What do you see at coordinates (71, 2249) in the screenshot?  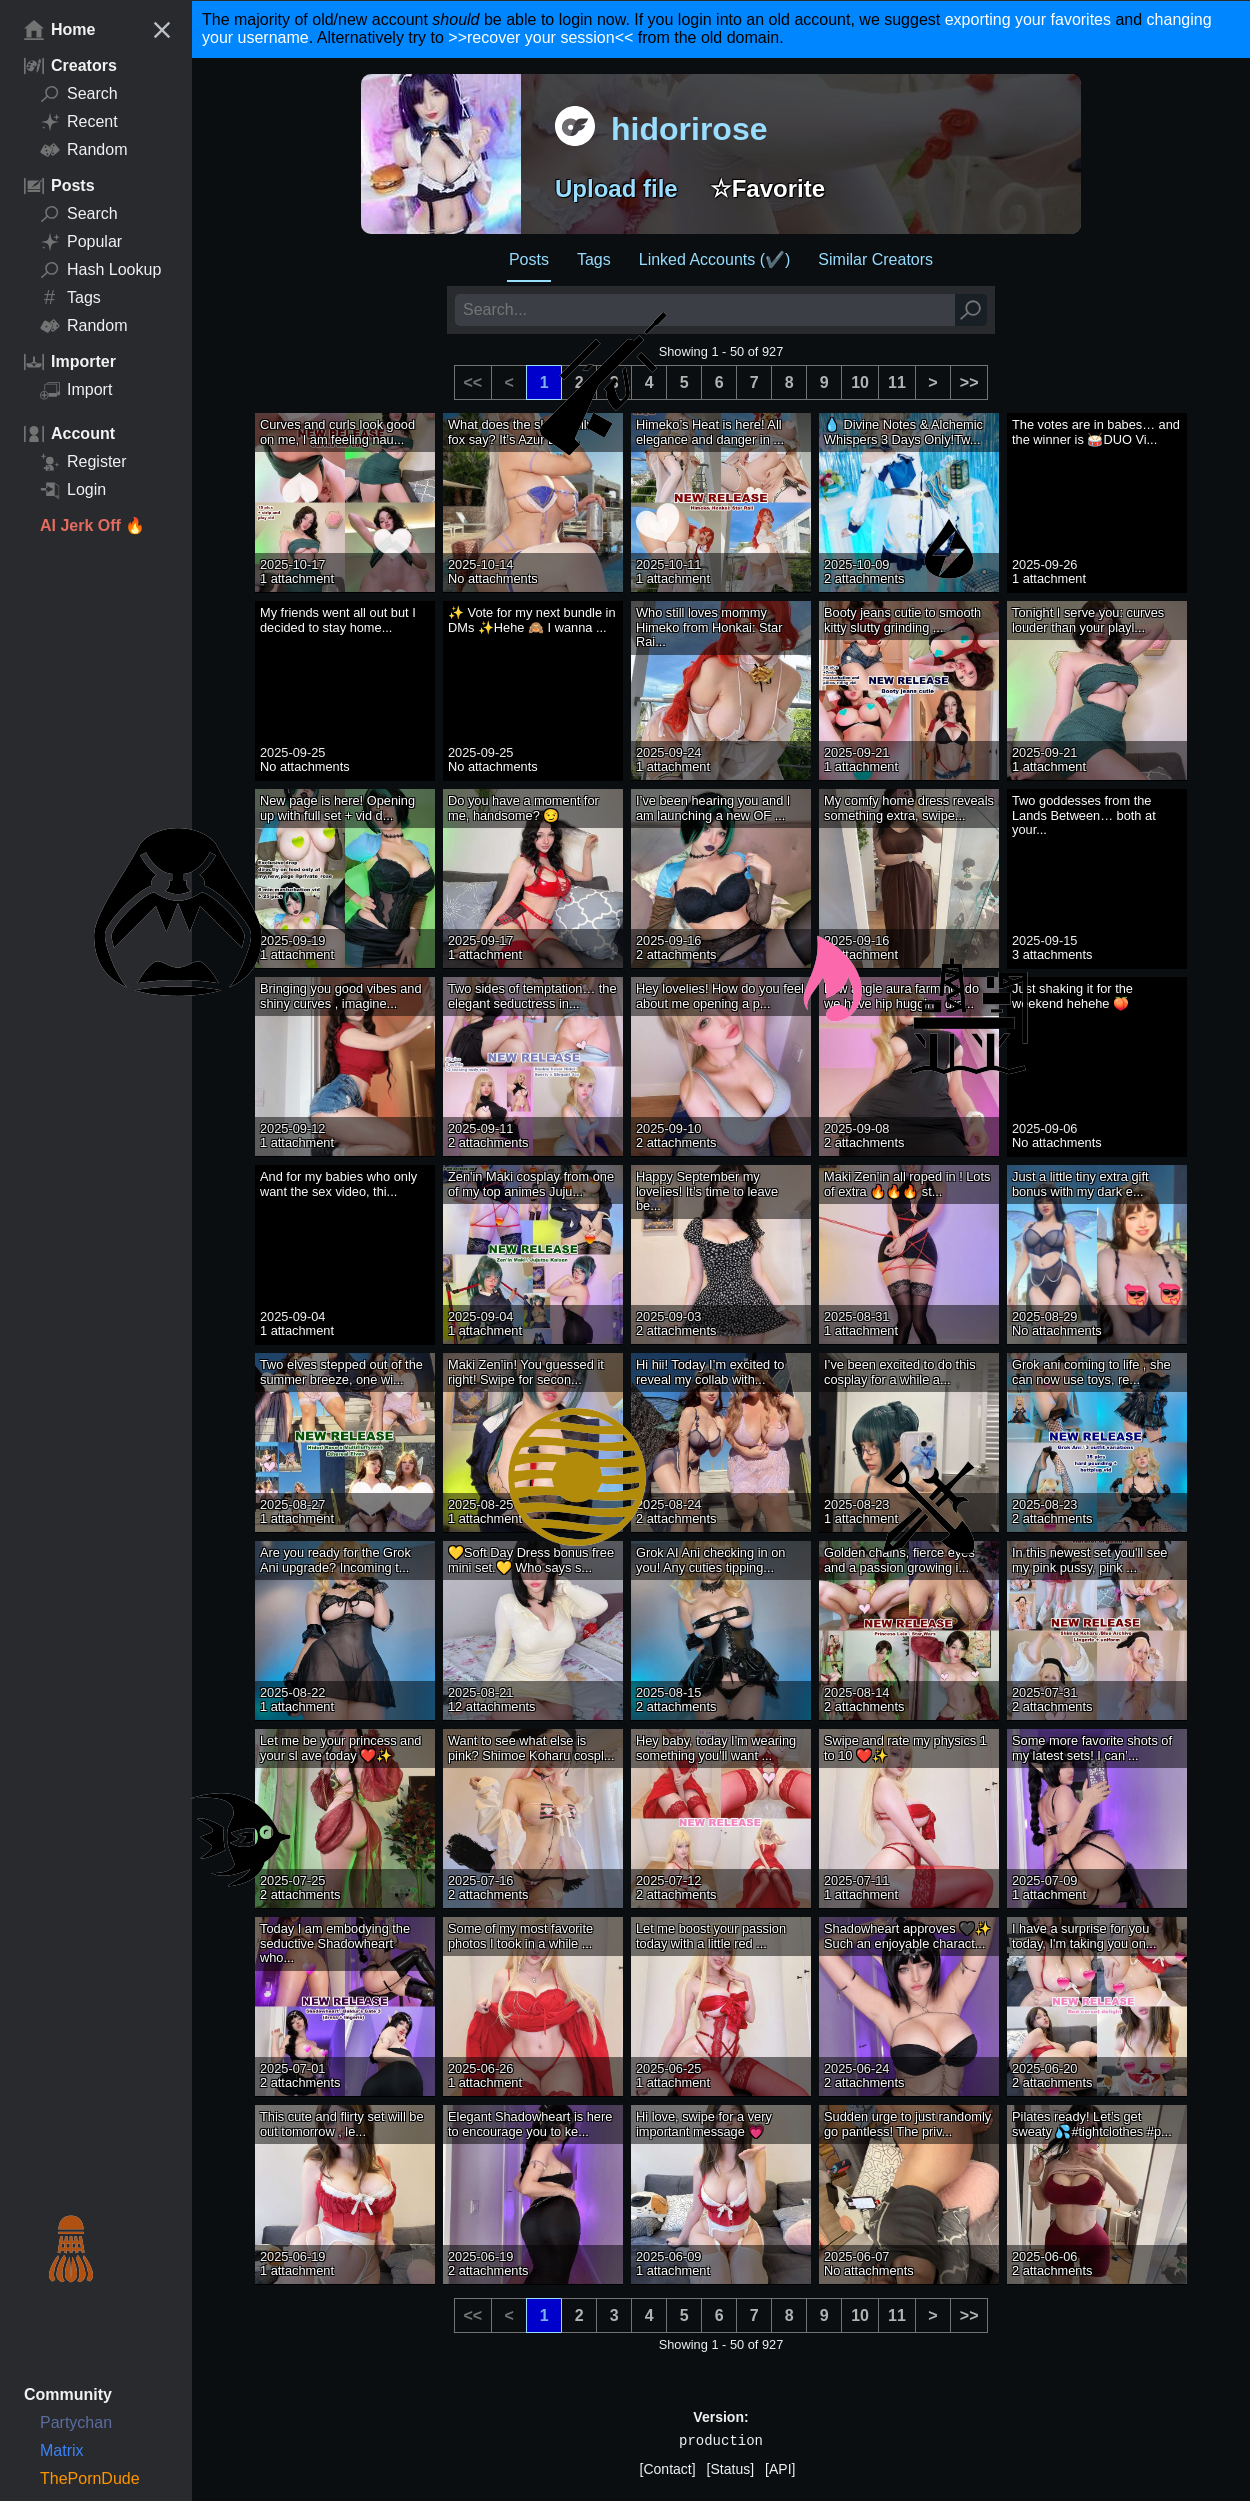 I see `access badminton game or activity` at bounding box center [71, 2249].